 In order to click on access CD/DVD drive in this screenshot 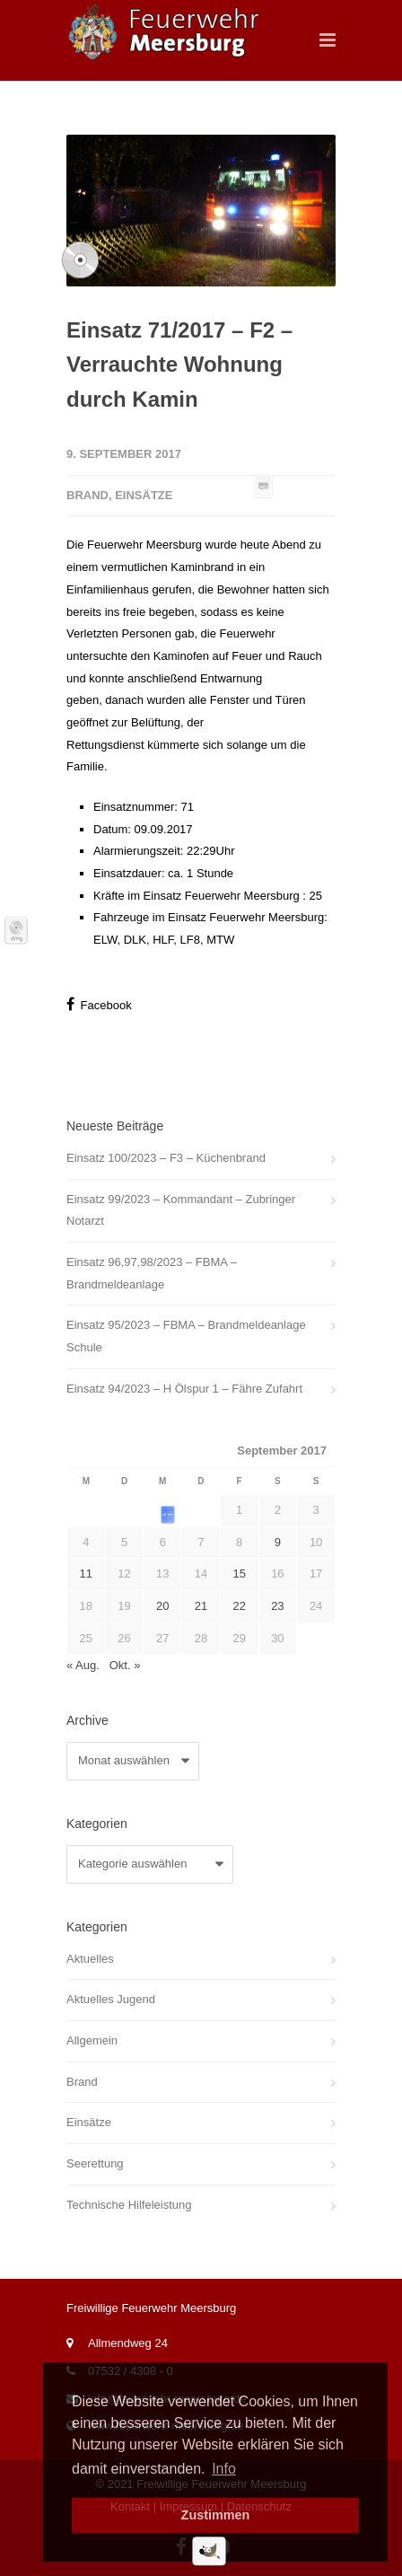, I will do `click(80, 259)`.